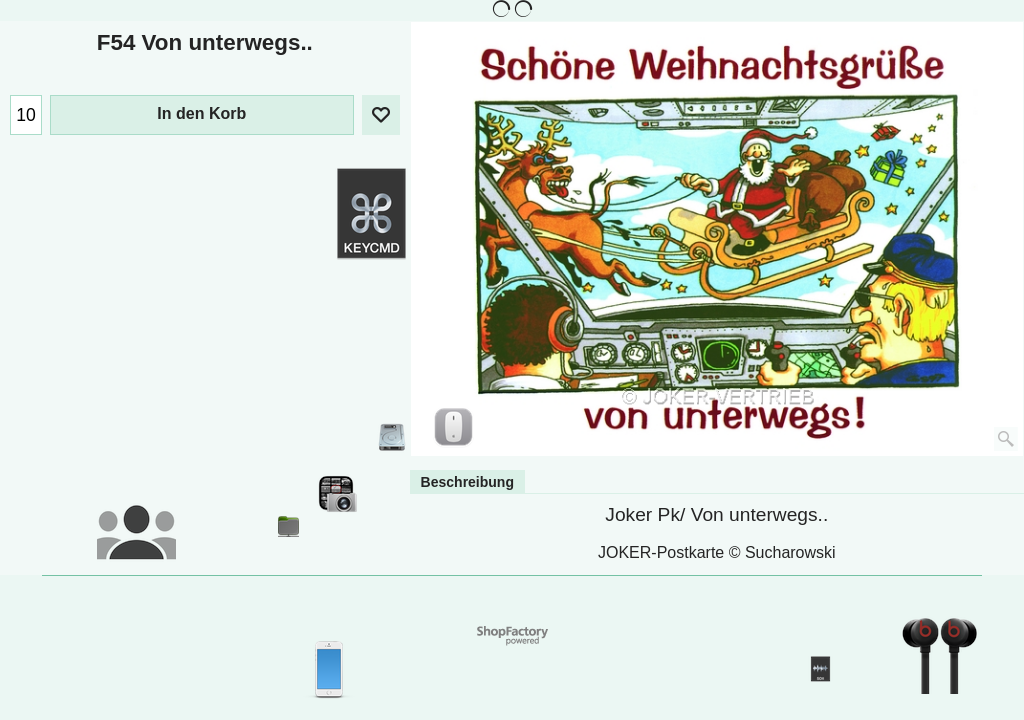 This screenshot has width=1024, height=720. Describe the element at coordinates (288, 526) in the screenshot. I see `access files stored on a remote server` at that location.